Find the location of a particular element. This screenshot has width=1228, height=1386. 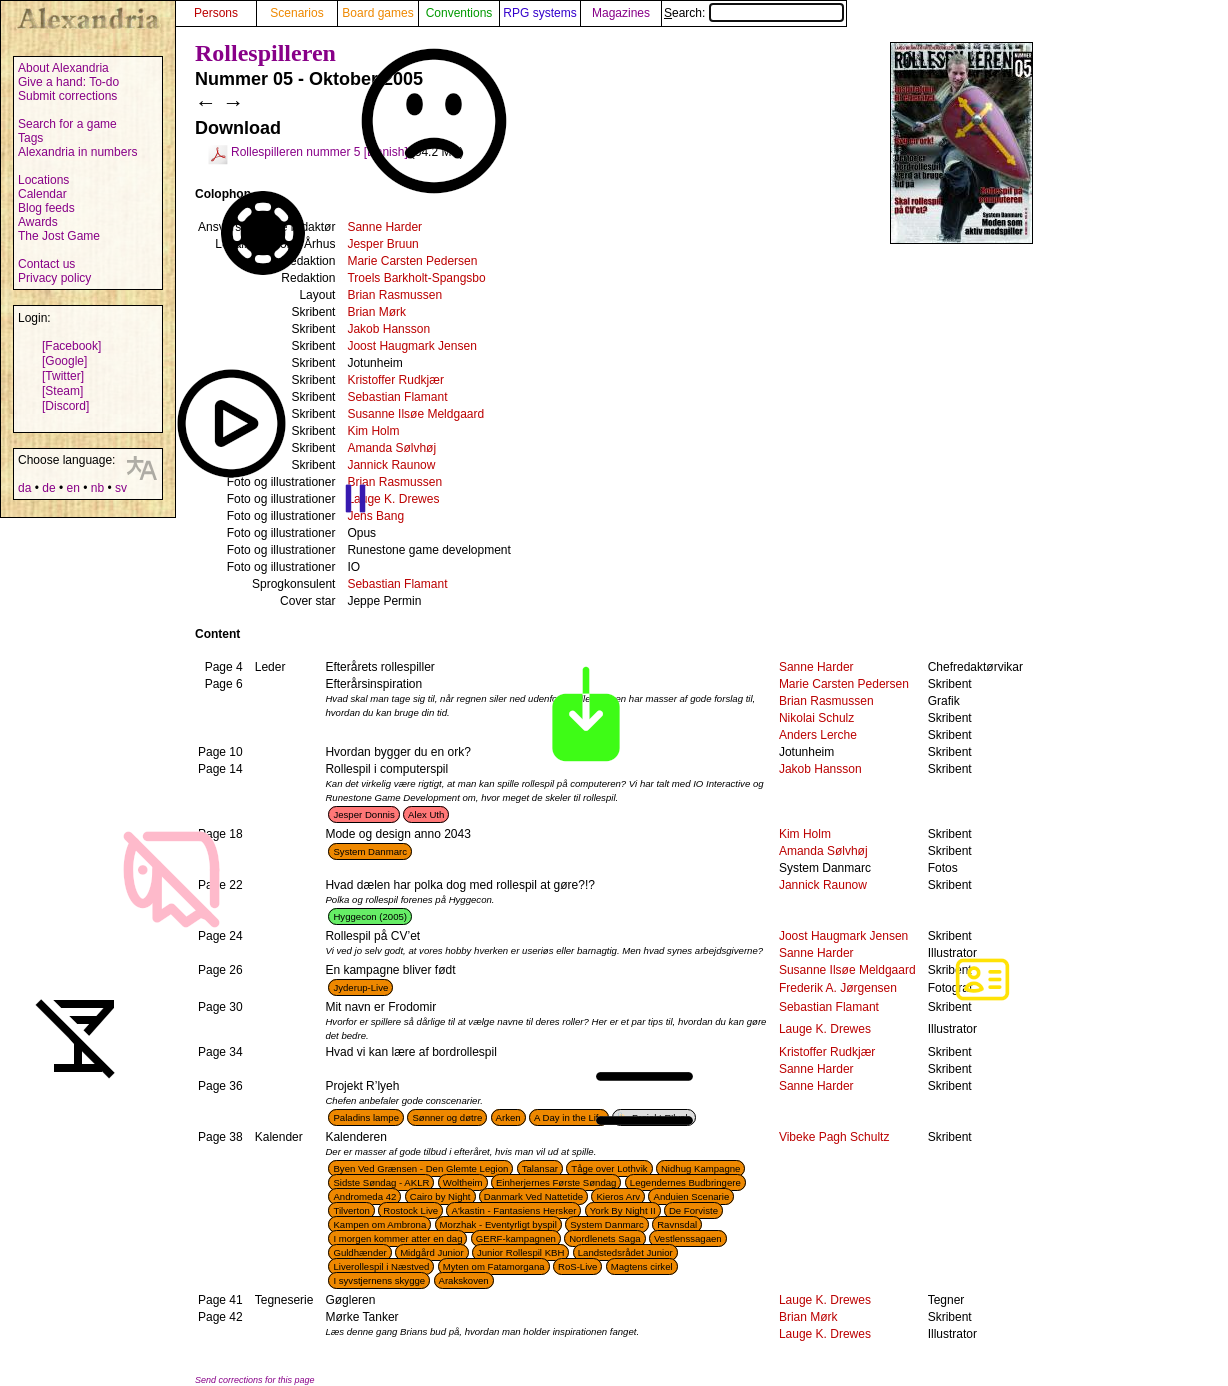

play media or video content is located at coordinates (231, 423).